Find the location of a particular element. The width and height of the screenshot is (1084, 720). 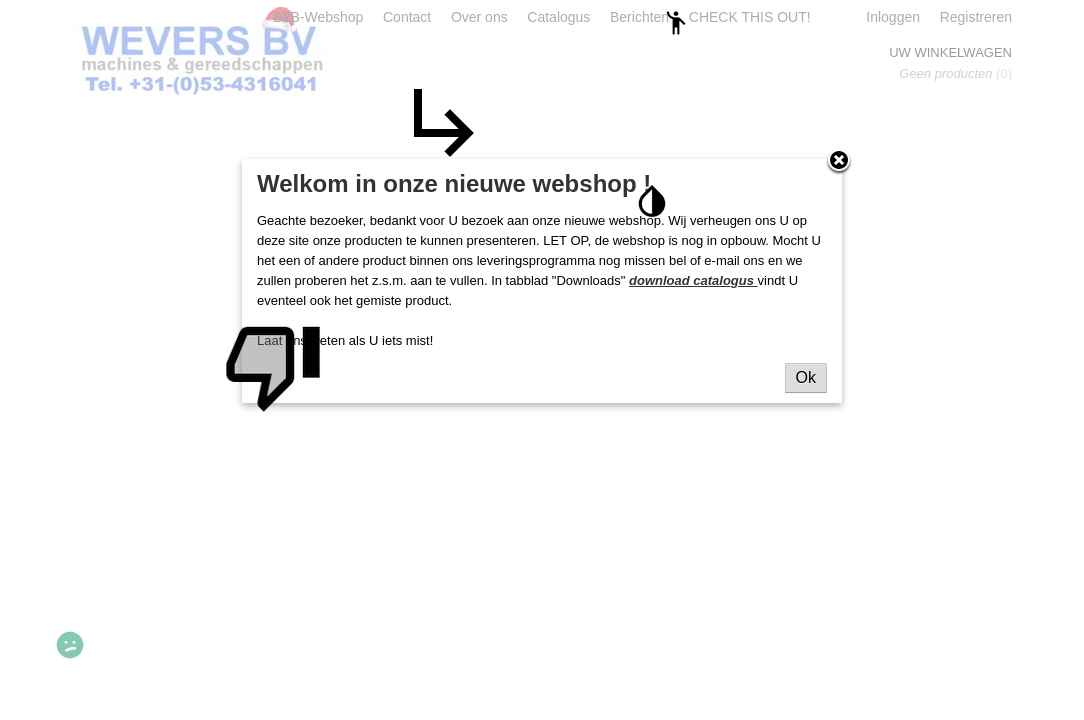

access social or people-related features is located at coordinates (676, 23).